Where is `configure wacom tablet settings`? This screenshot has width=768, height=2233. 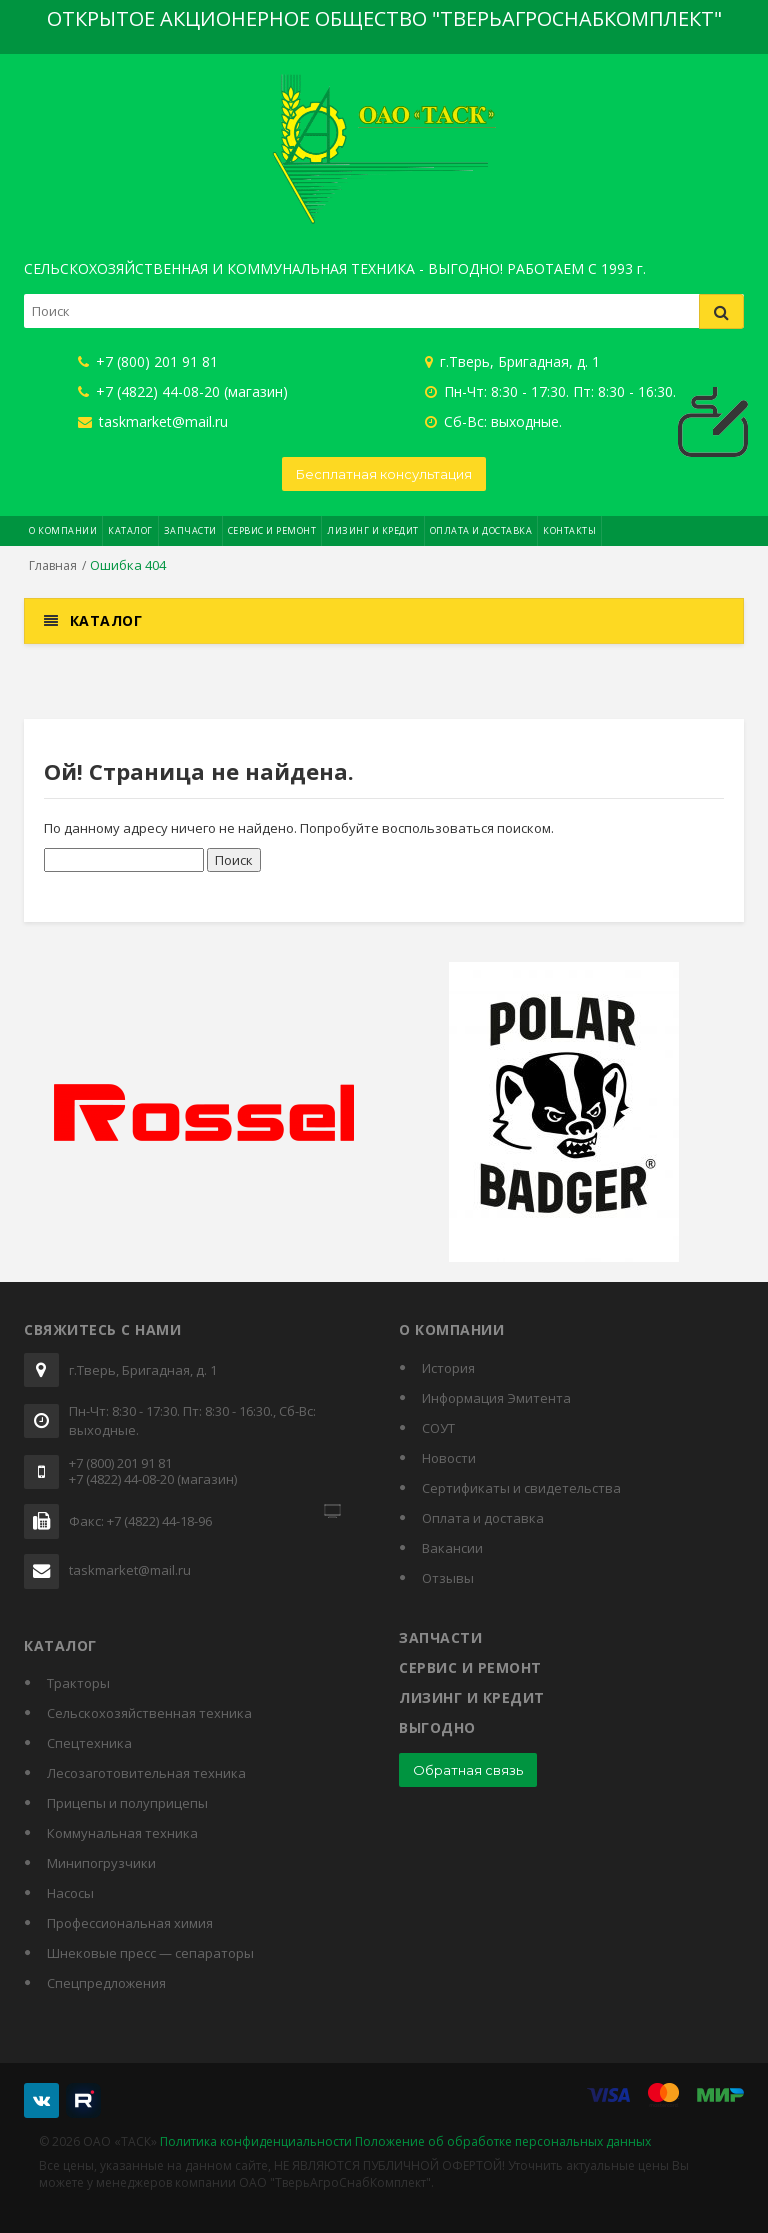 configure wacom tablet settings is located at coordinates (713, 422).